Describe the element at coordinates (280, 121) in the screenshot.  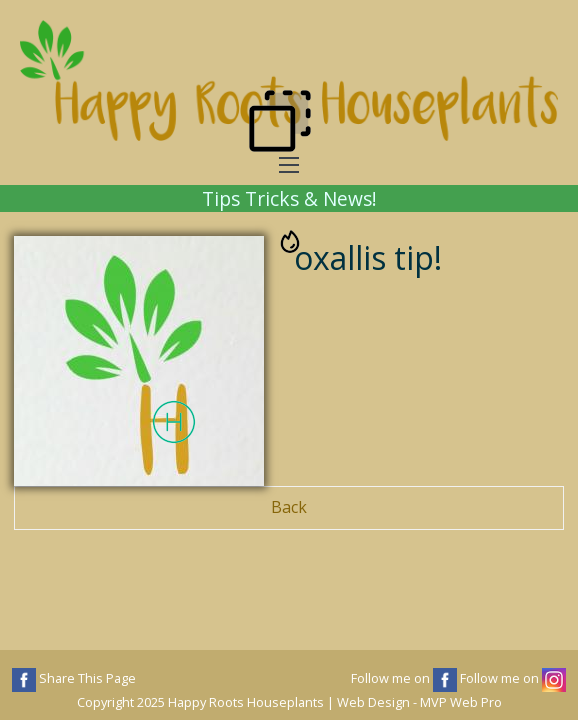
I see `select background layer` at that location.